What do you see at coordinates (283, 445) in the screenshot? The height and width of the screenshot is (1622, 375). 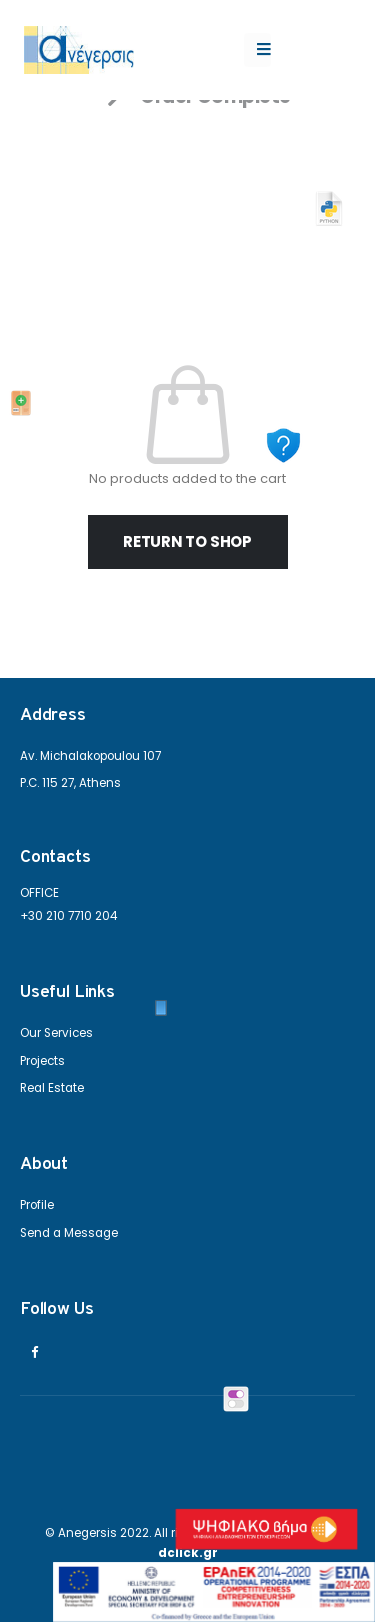 I see `access help and support resources` at bounding box center [283, 445].